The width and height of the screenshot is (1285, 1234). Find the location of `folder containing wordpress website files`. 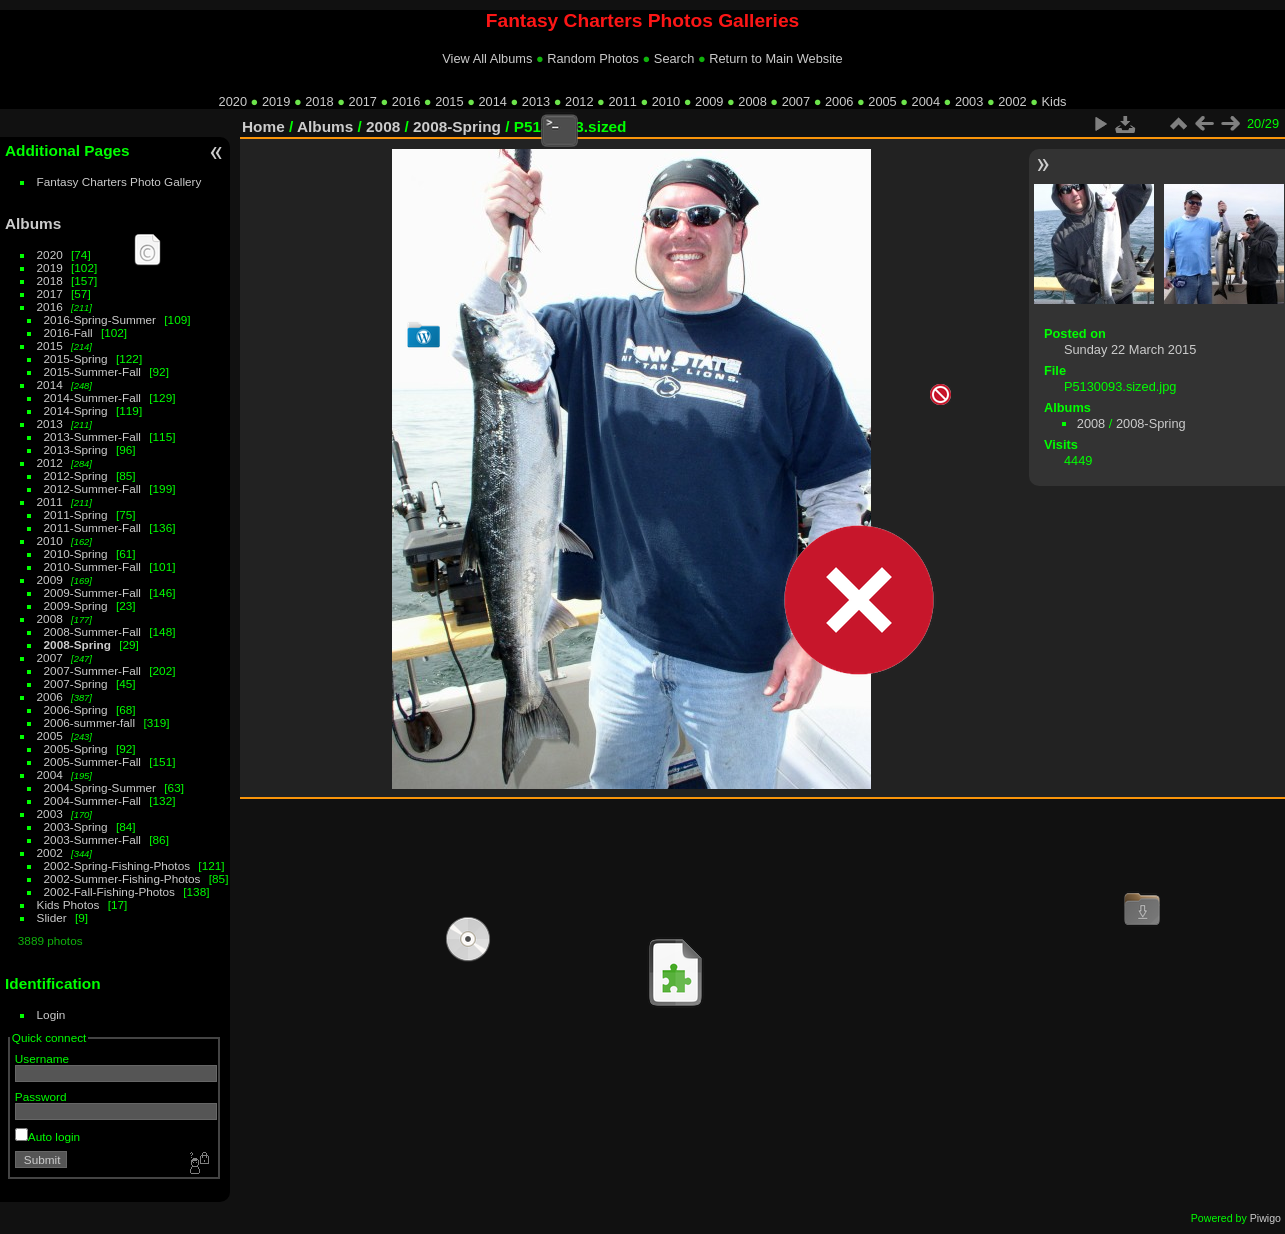

folder containing wordpress website files is located at coordinates (423, 335).